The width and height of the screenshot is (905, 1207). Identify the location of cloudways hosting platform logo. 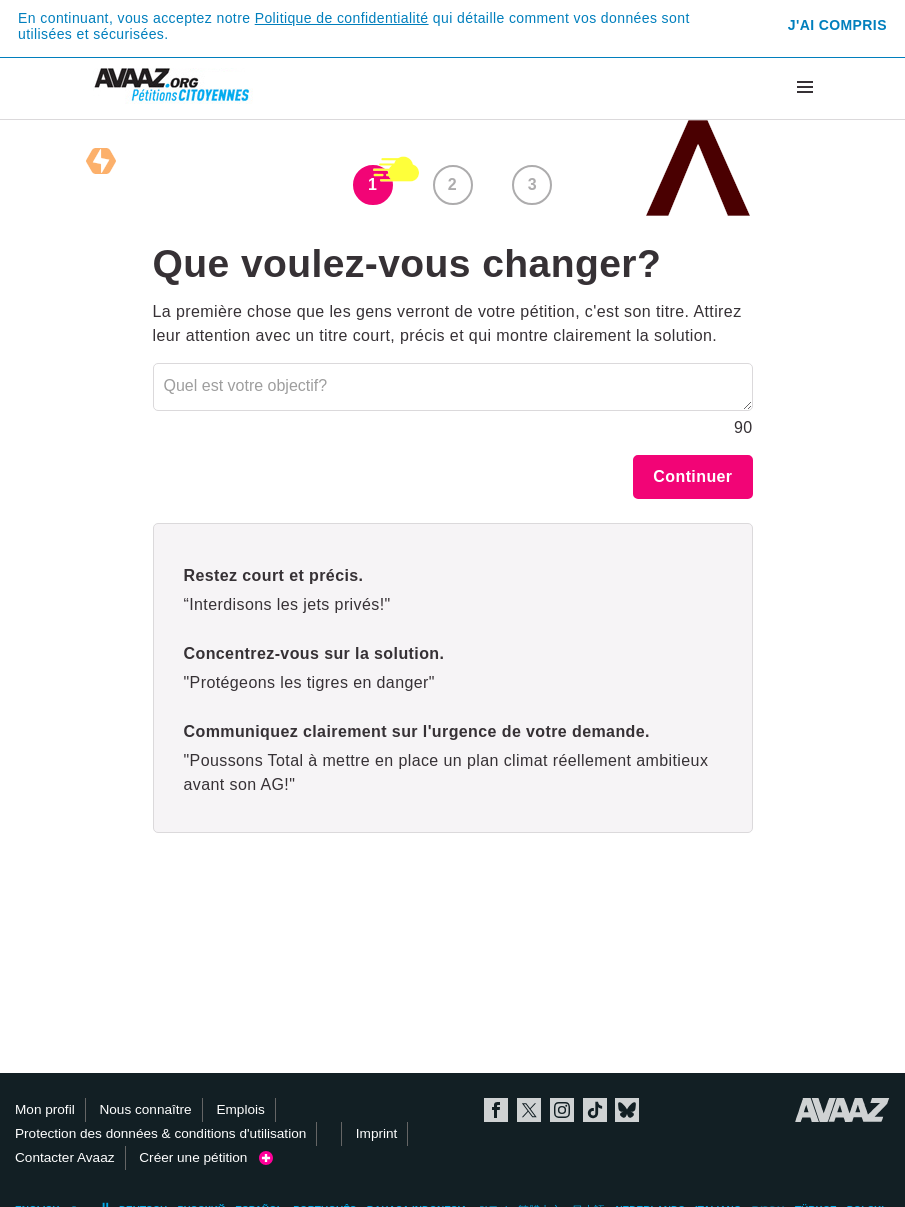
(396, 169).